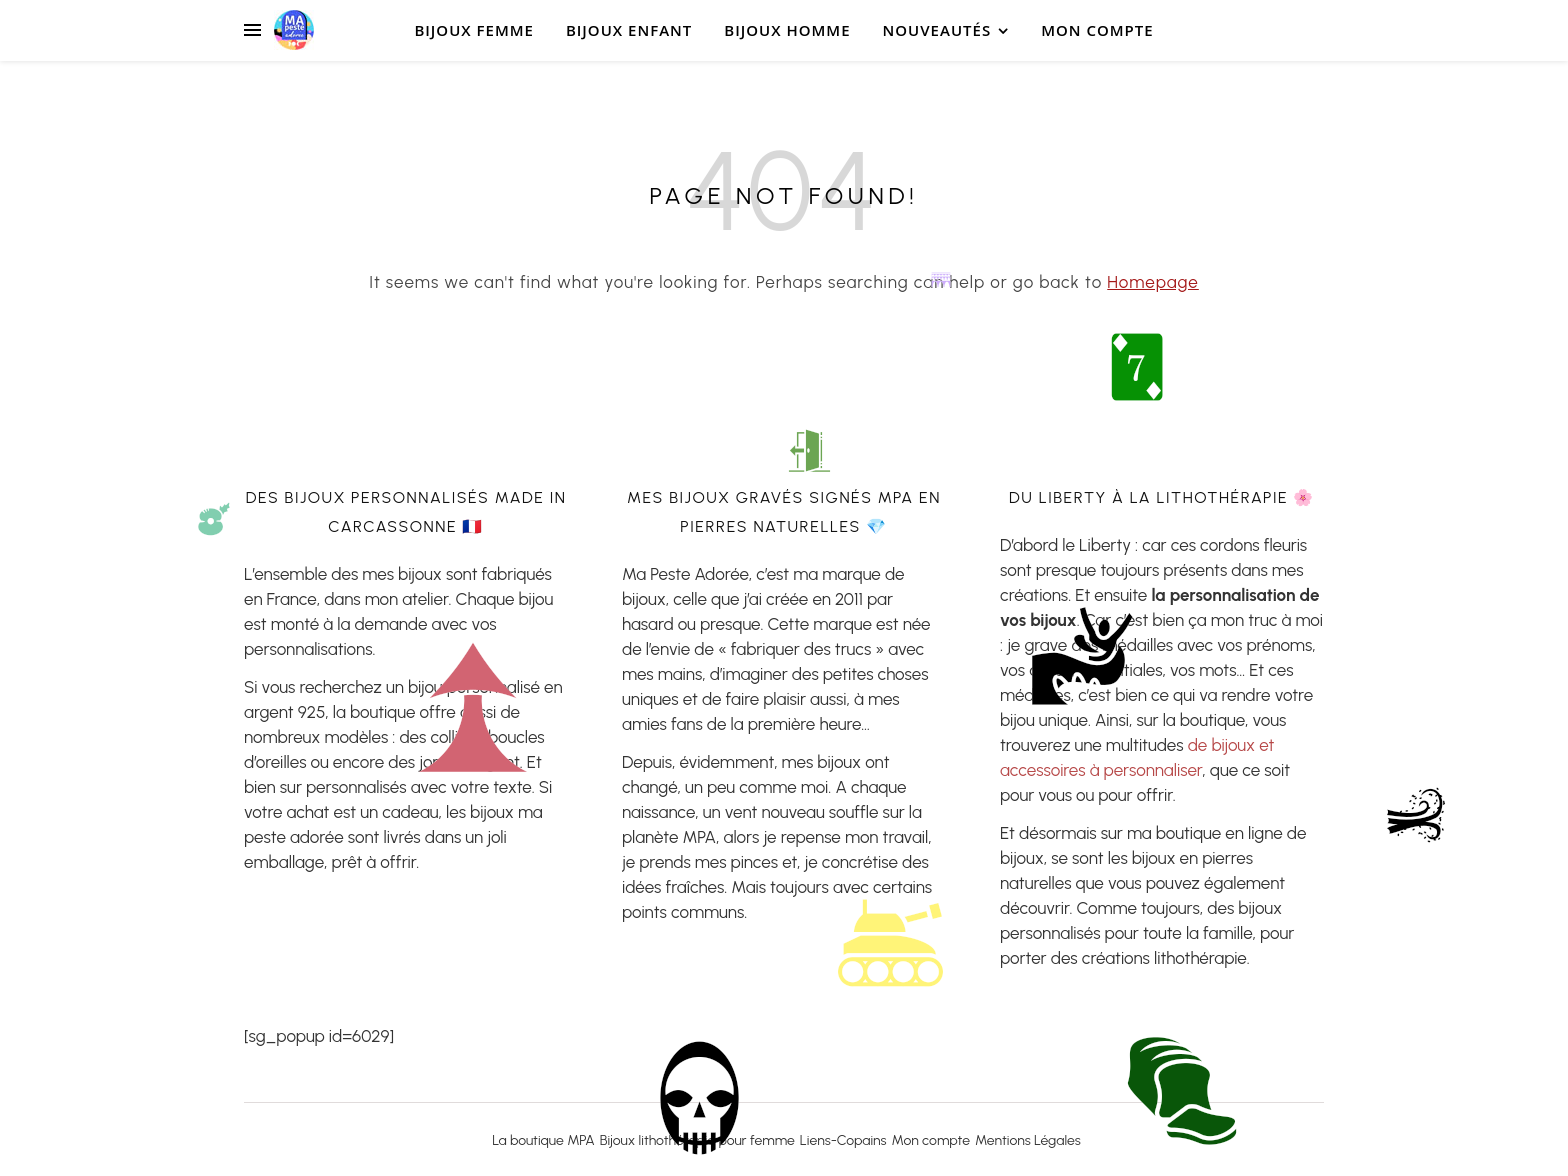 The image size is (1568, 1176). Describe the element at coordinates (941, 278) in the screenshot. I see `view aqueduct or water infrastructure` at that location.